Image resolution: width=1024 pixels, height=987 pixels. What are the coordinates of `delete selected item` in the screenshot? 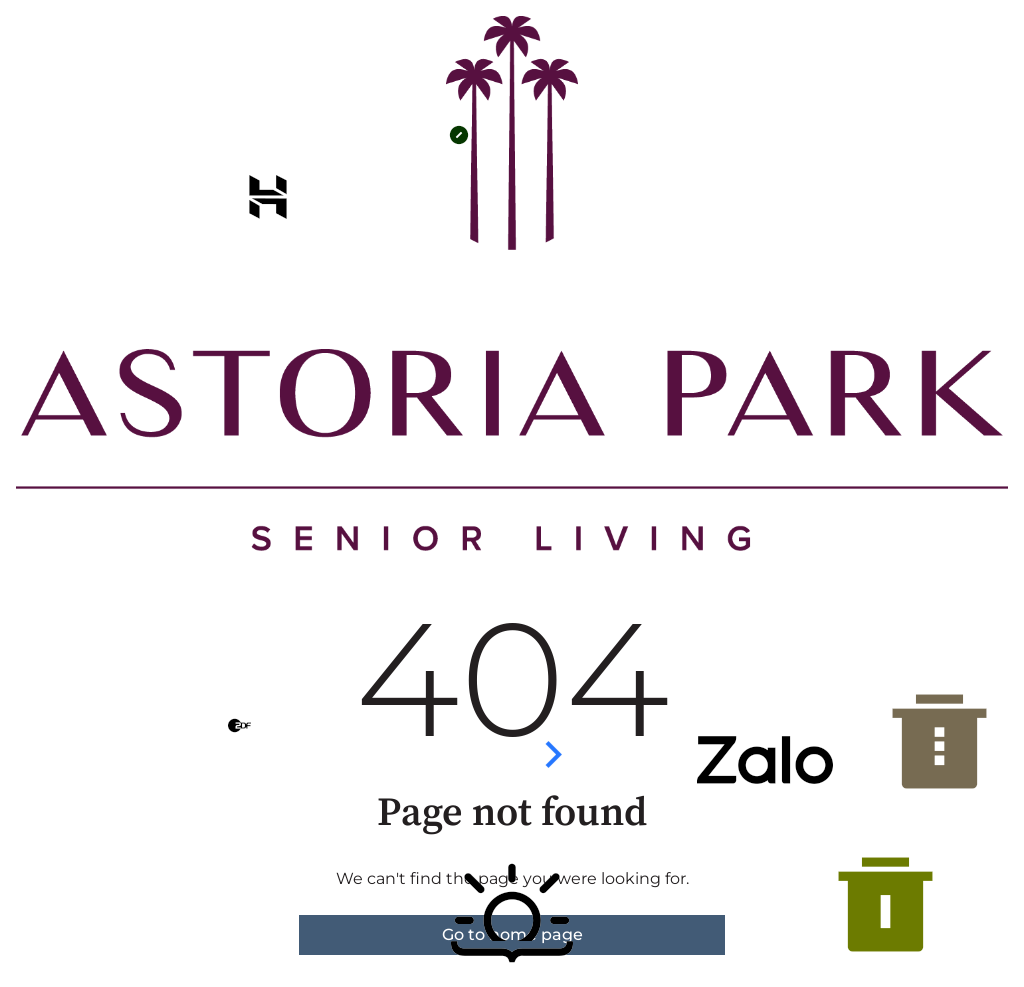 It's located at (885, 904).